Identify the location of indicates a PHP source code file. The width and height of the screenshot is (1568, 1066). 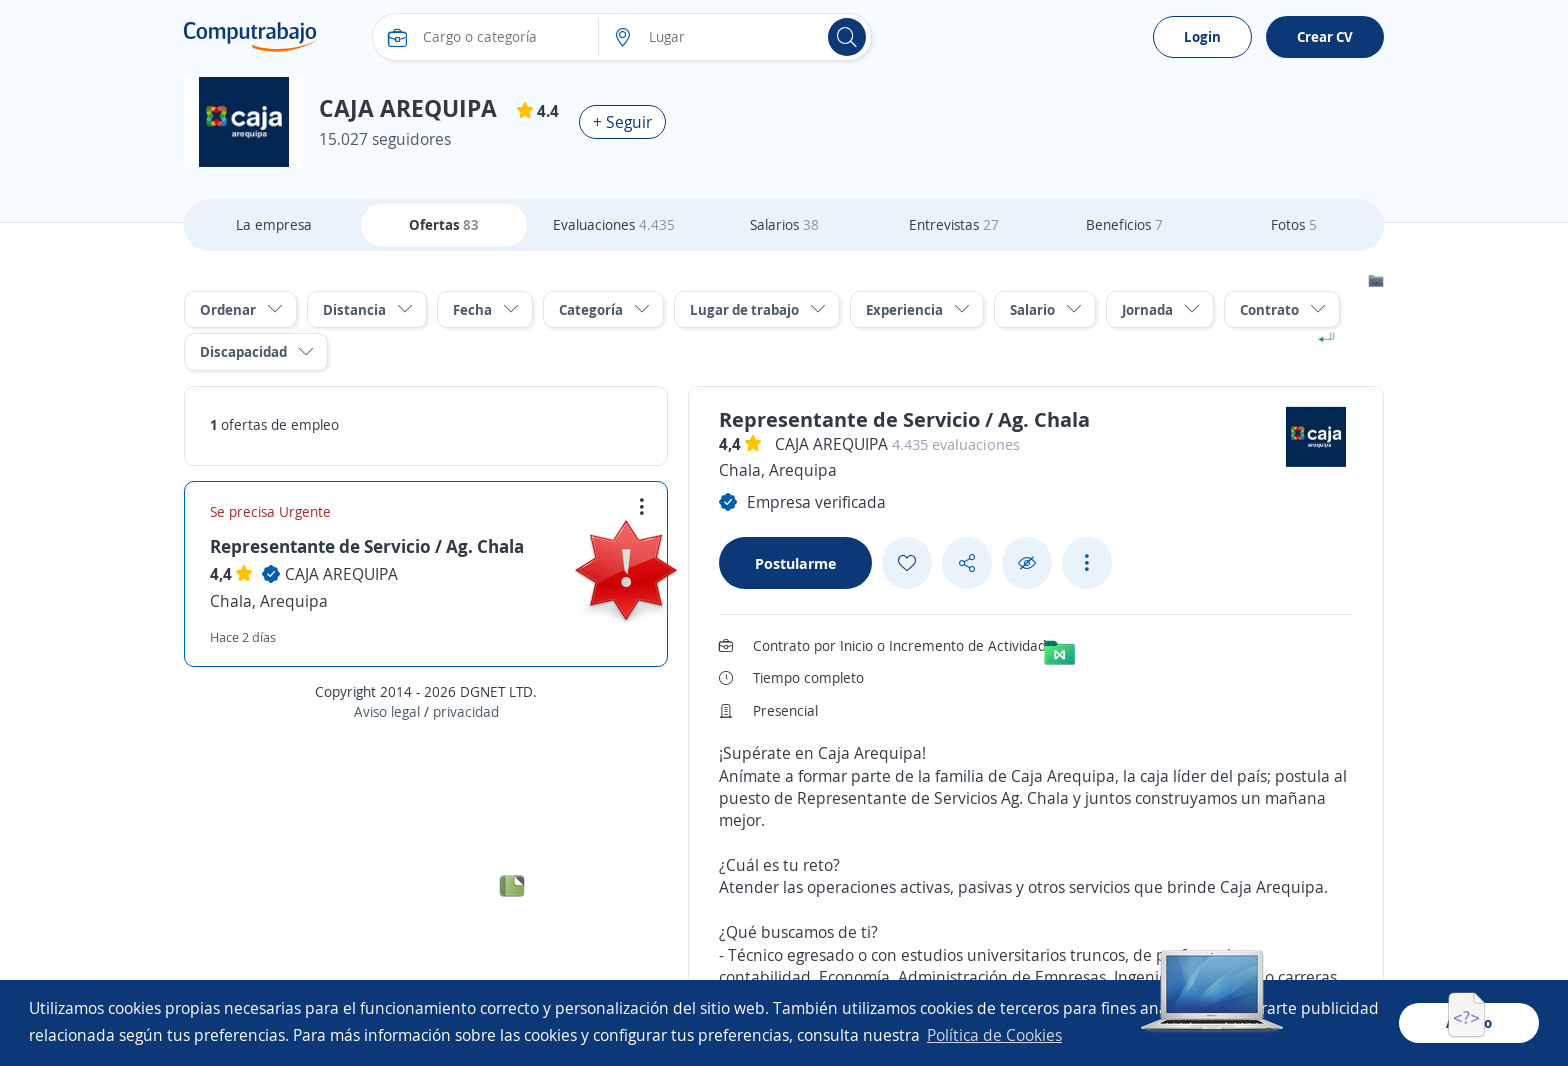
(1466, 1014).